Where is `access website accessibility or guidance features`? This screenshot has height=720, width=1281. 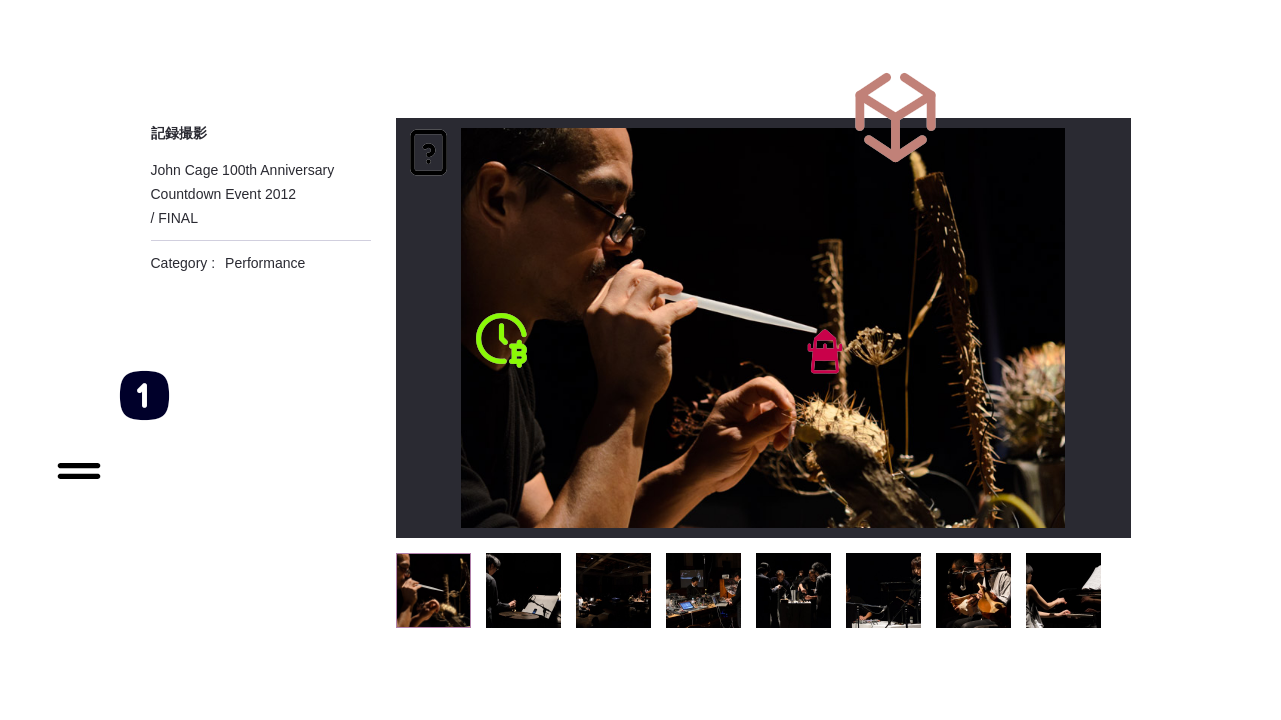 access website accessibility or guidance features is located at coordinates (825, 353).